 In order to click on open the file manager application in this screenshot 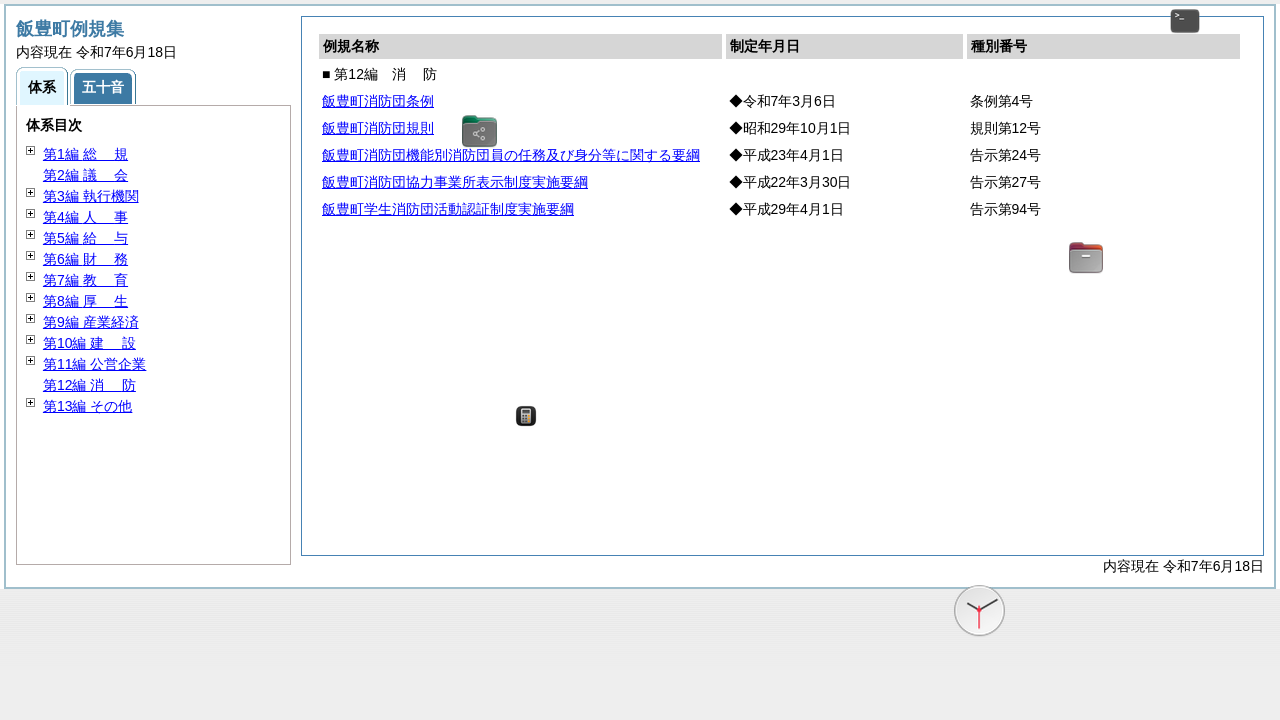, I will do `click(1086, 257)`.